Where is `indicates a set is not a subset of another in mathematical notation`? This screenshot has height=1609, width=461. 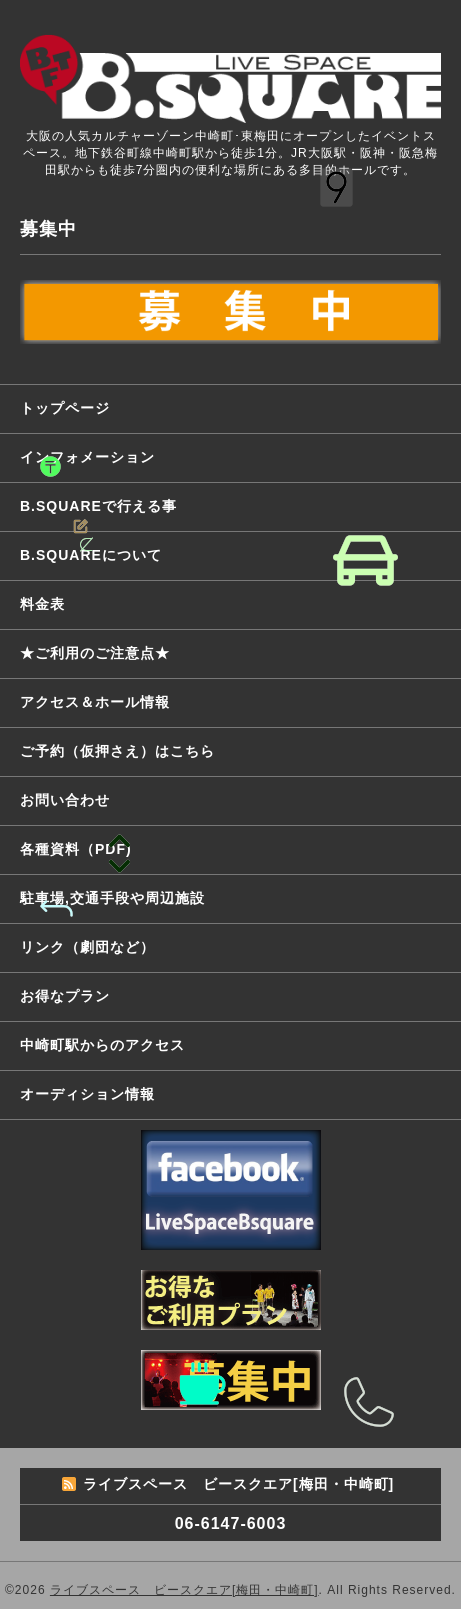 indicates a set is not a subset of another in mathematical notation is located at coordinates (86, 544).